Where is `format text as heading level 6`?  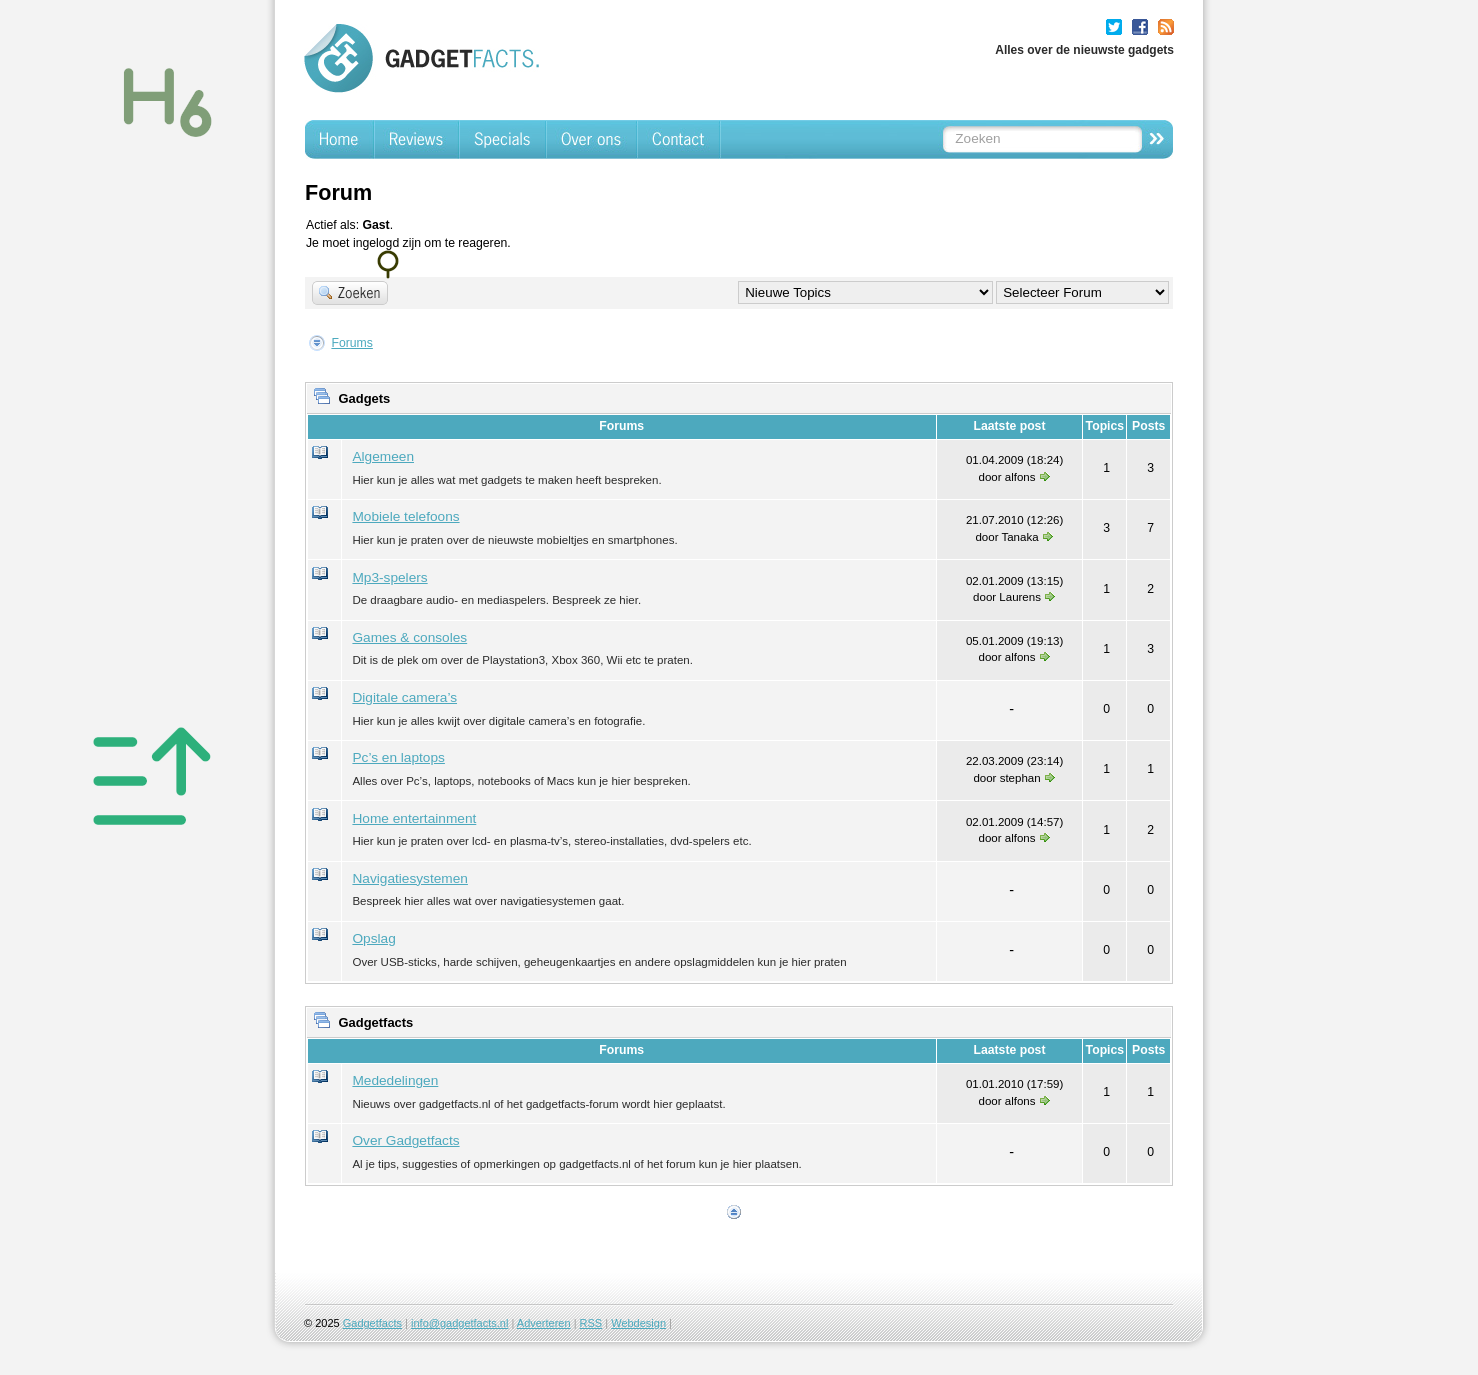 format text as heading level 6 is located at coordinates (163, 101).